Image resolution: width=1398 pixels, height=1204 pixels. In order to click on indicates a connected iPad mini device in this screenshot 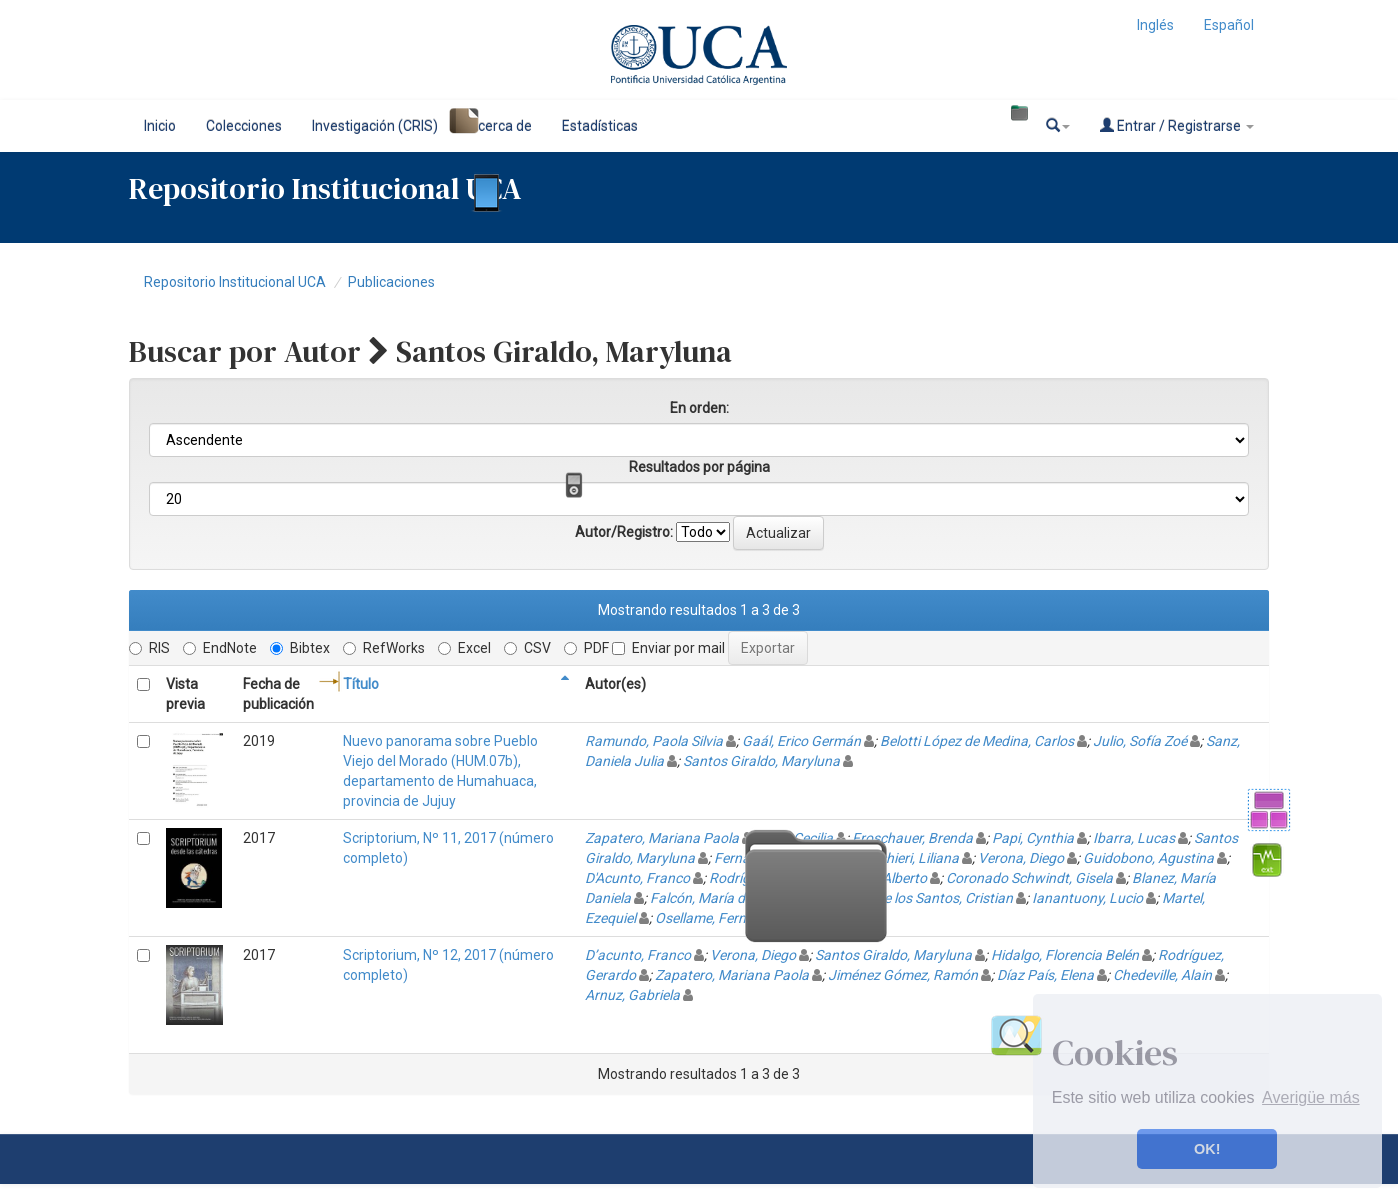, I will do `click(486, 189)`.